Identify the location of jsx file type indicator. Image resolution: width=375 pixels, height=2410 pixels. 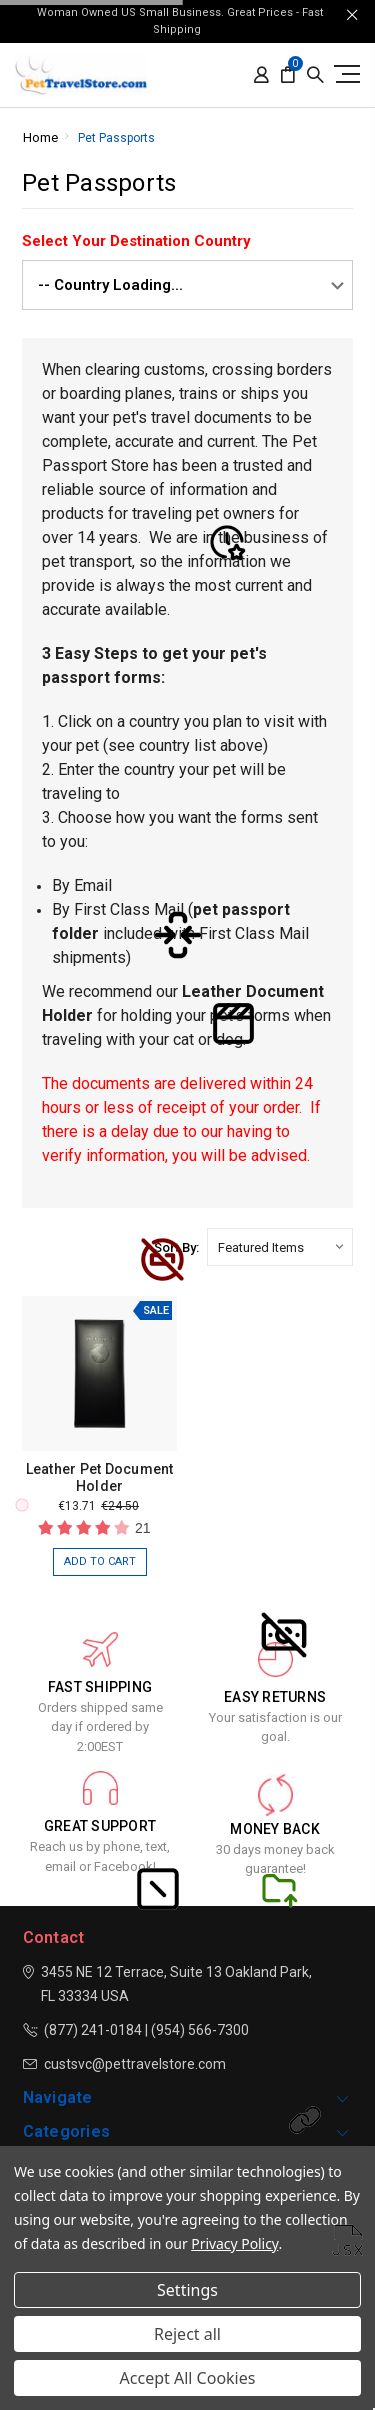
(348, 2241).